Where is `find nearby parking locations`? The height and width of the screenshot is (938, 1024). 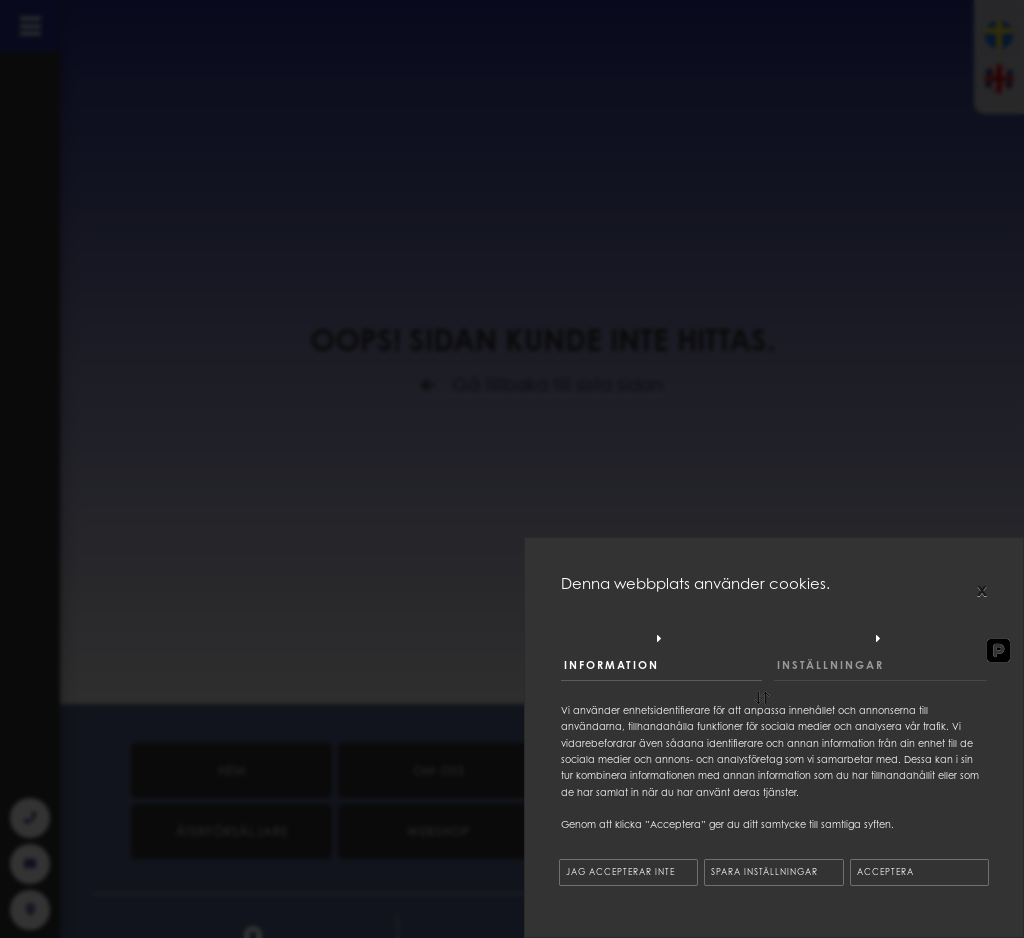
find nearby parking locations is located at coordinates (998, 650).